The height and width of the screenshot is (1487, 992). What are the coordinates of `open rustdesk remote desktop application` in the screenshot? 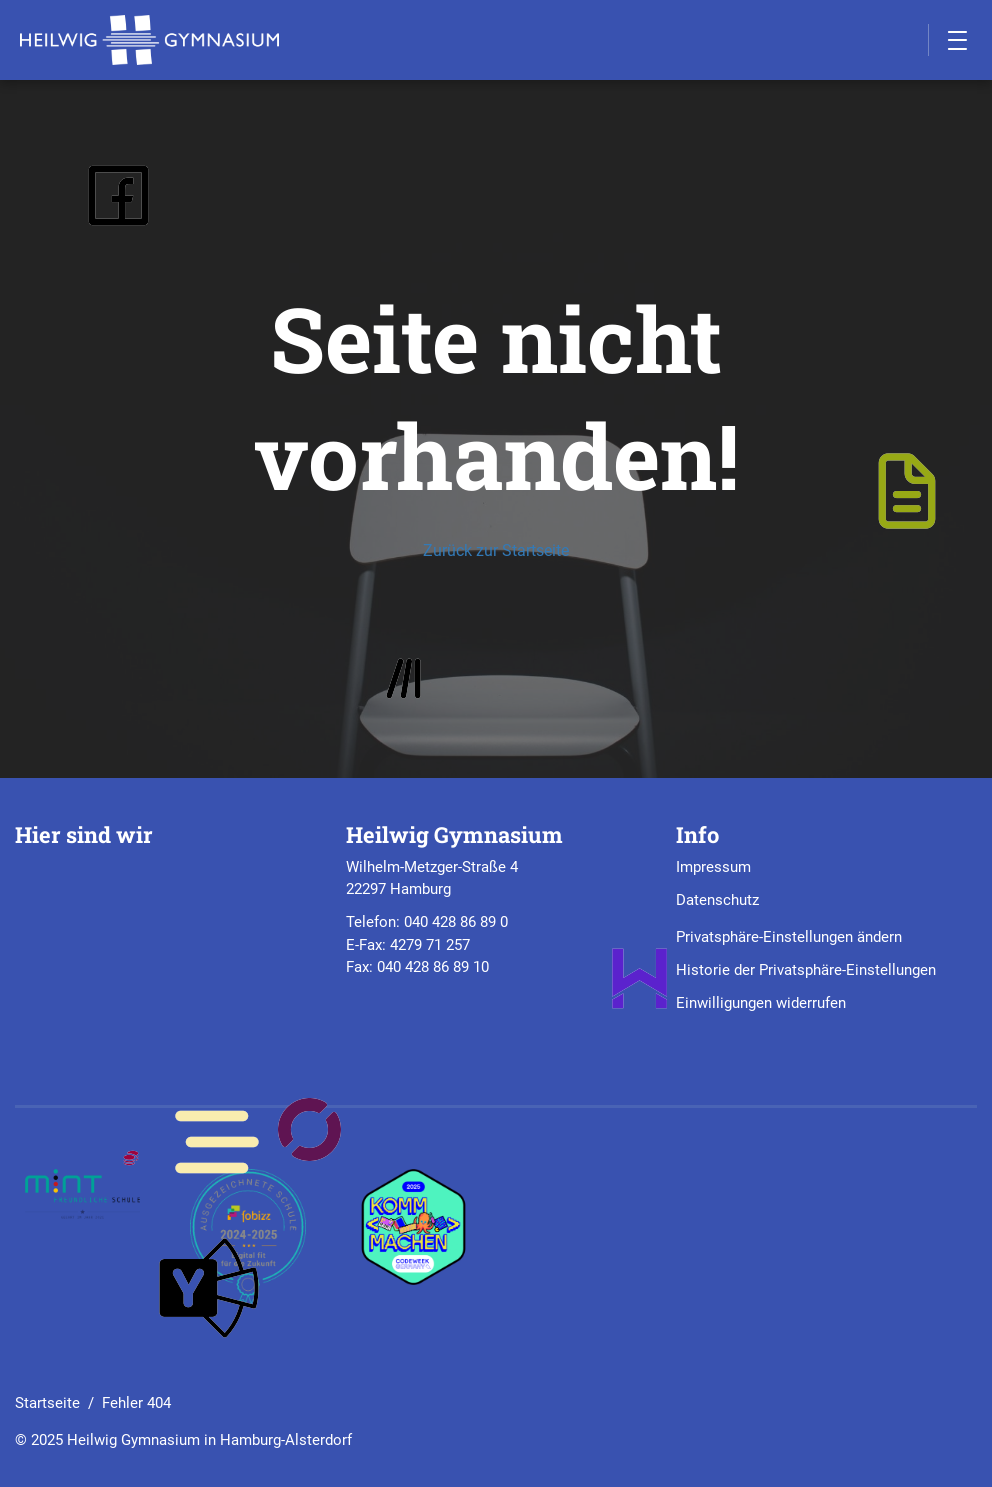 It's located at (309, 1129).